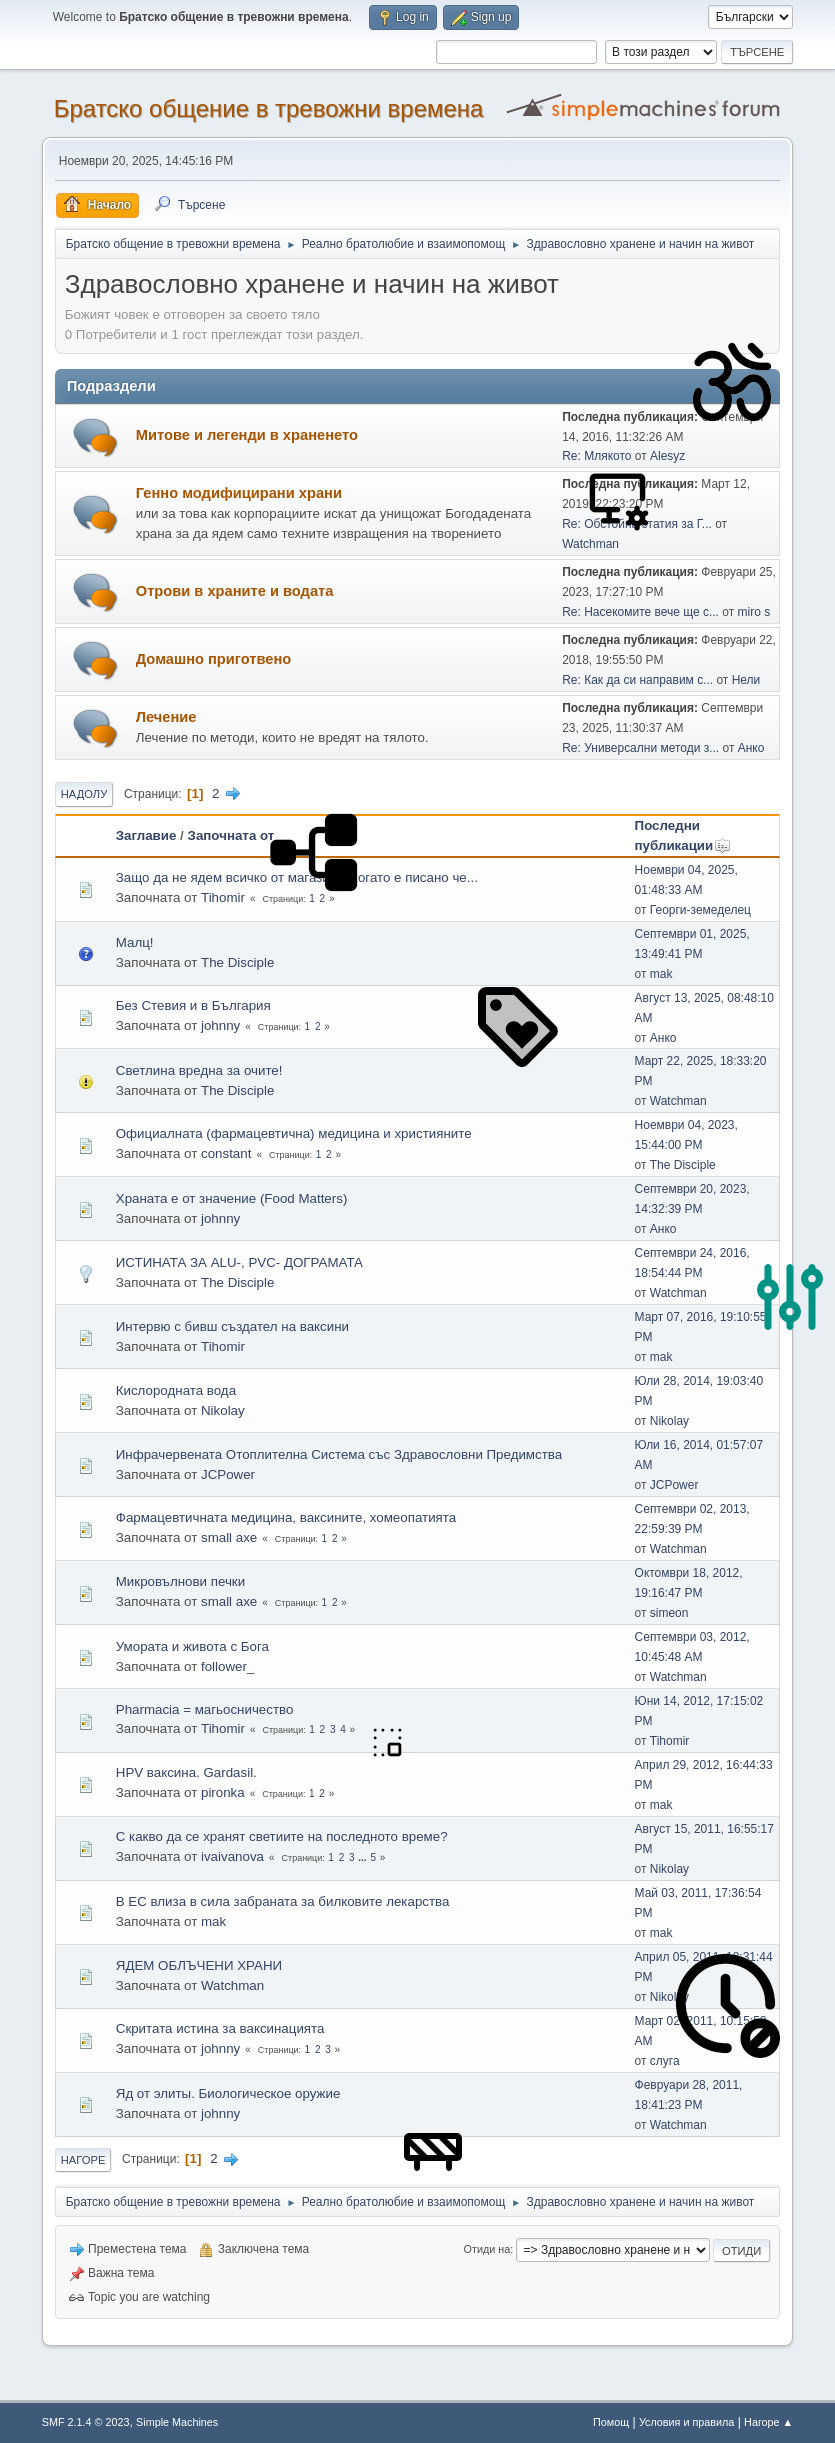 This screenshot has height=2443, width=835. Describe the element at coordinates (732, 382) in the screenshot. I see `indicates hinduism or hindu-related content` at that location.